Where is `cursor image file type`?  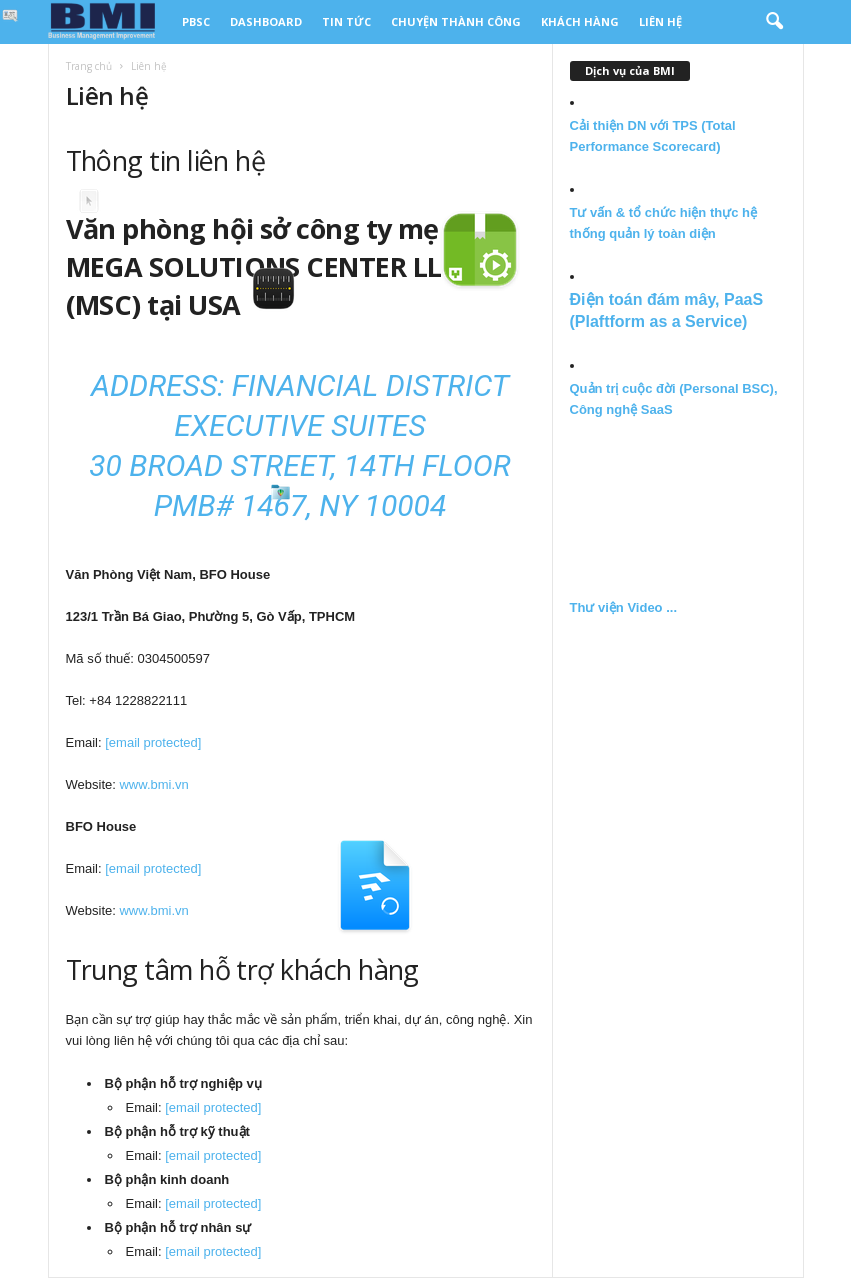
cursor image file type is located at coordinates (89, 201).